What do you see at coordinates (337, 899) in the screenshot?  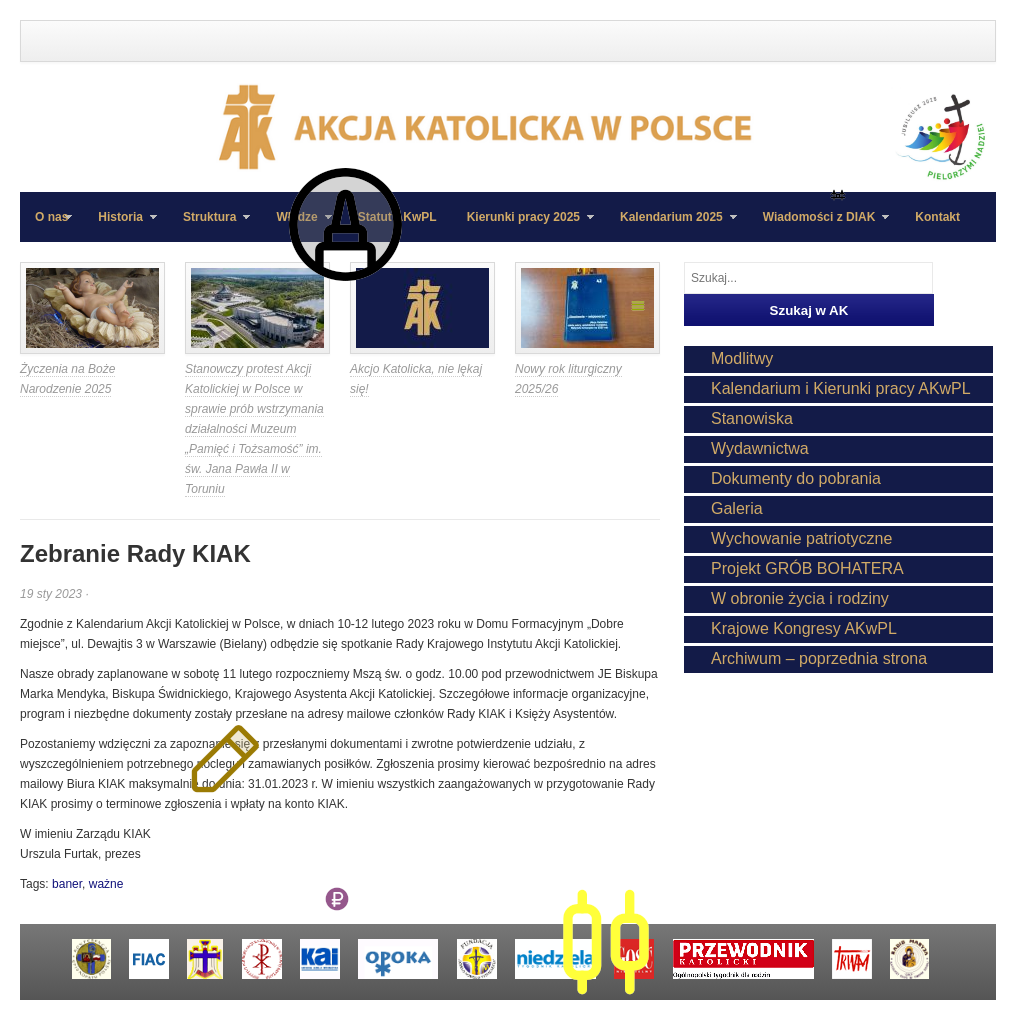 I see `view price in russian rubles` at bounding box center [337, 899].